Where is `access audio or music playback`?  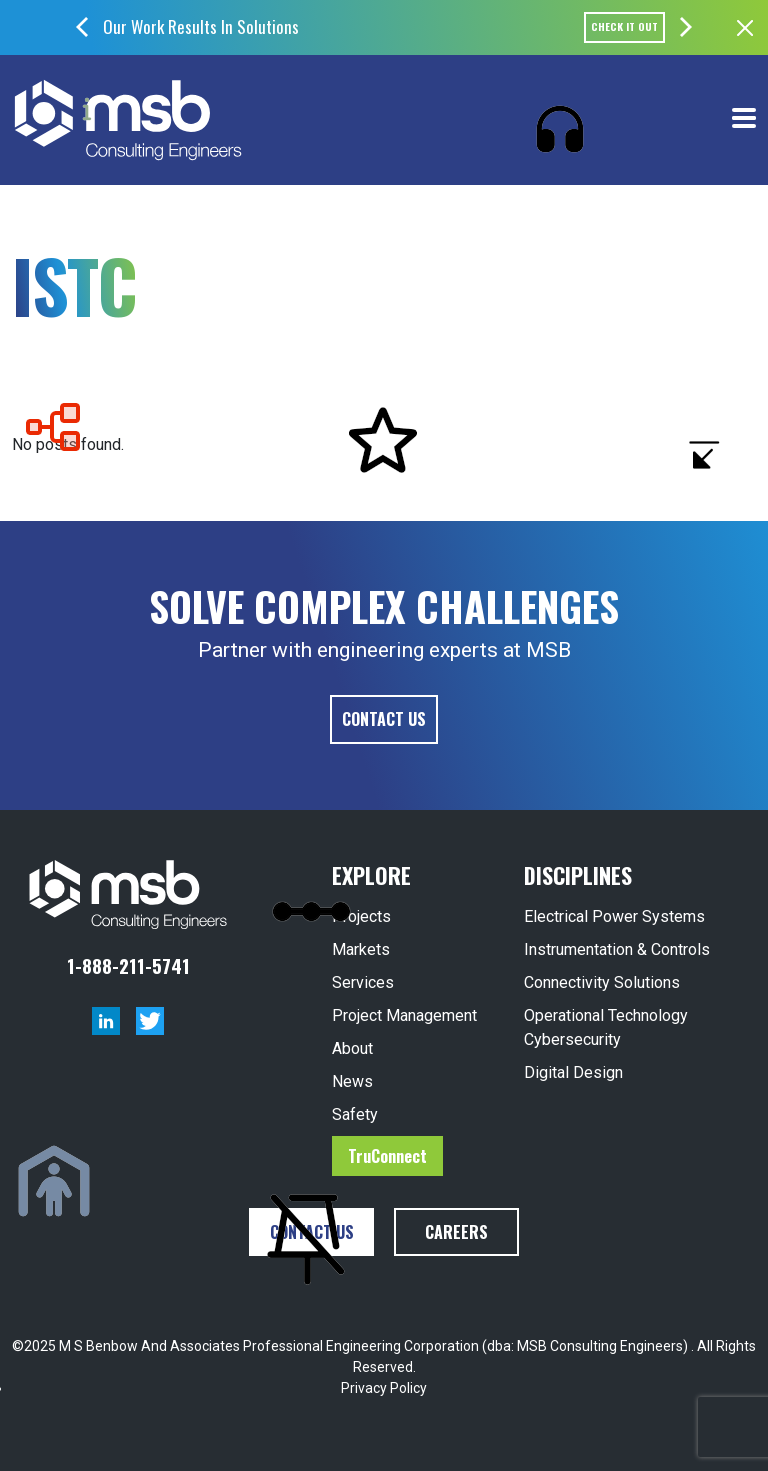
access audio or music playback is located at coordinates (560, 129).